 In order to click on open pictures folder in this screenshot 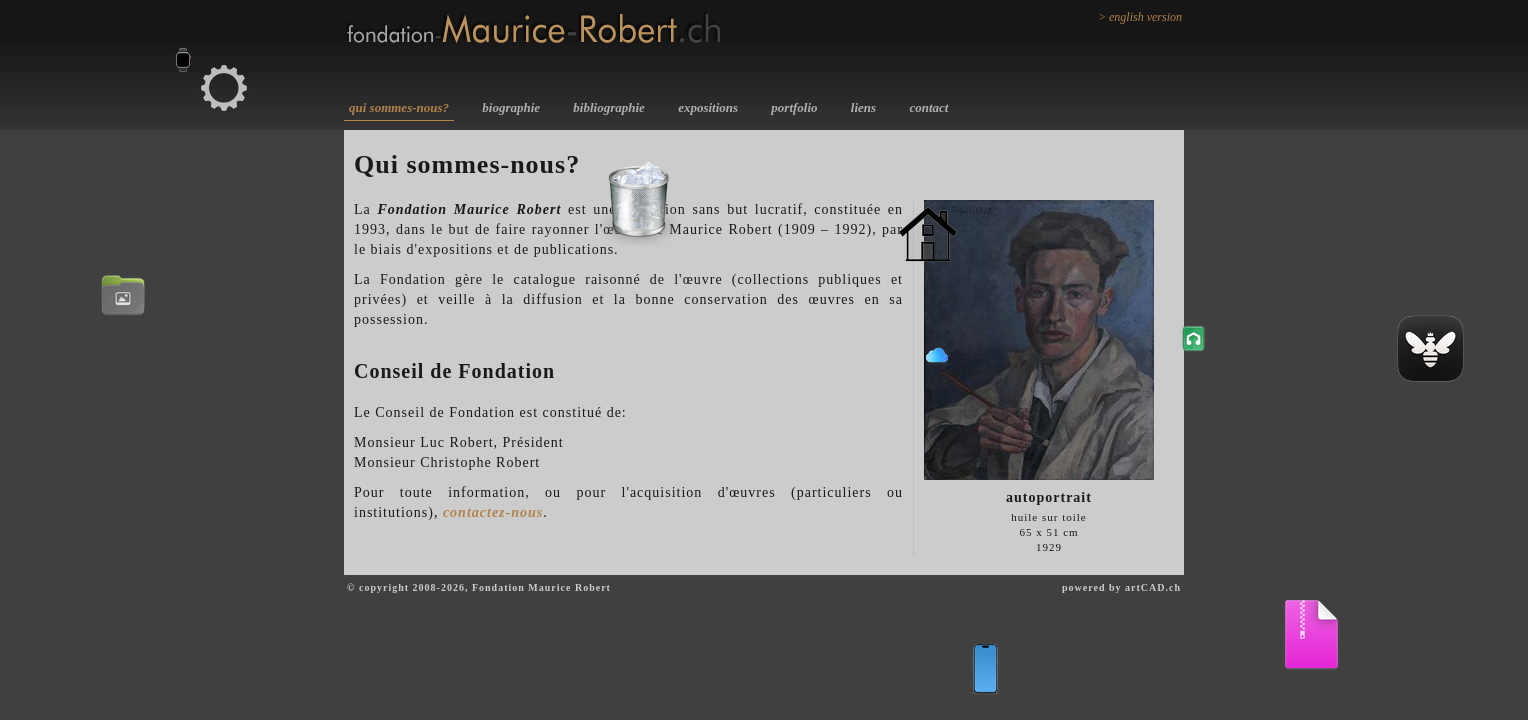, I will do `click(123, 295)`.